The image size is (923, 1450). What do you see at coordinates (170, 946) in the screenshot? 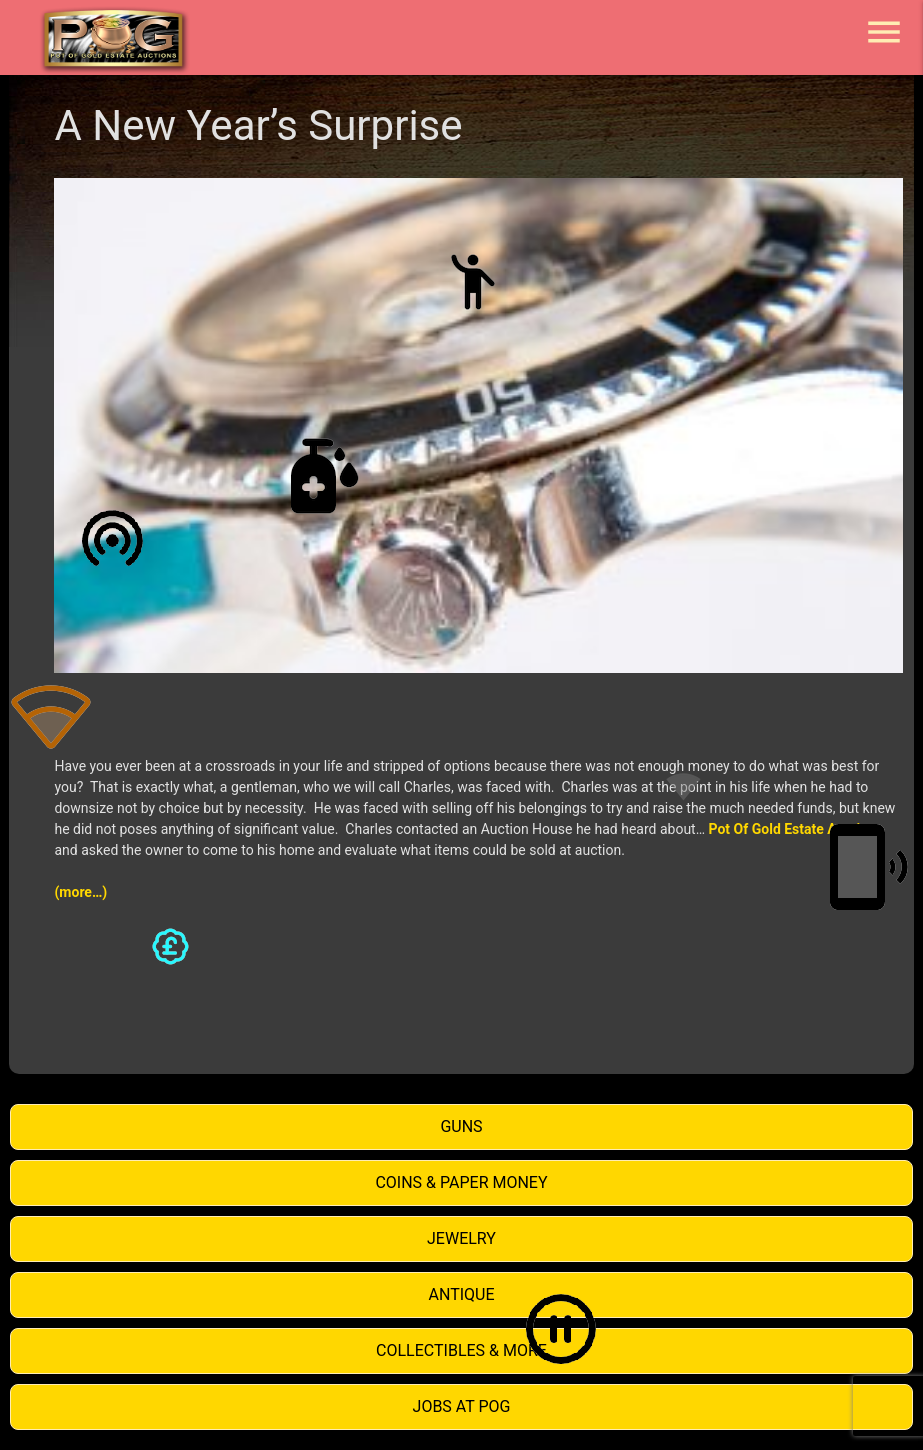
I see `indicates price or payment in british pounds` at bounding box center [170, 946].